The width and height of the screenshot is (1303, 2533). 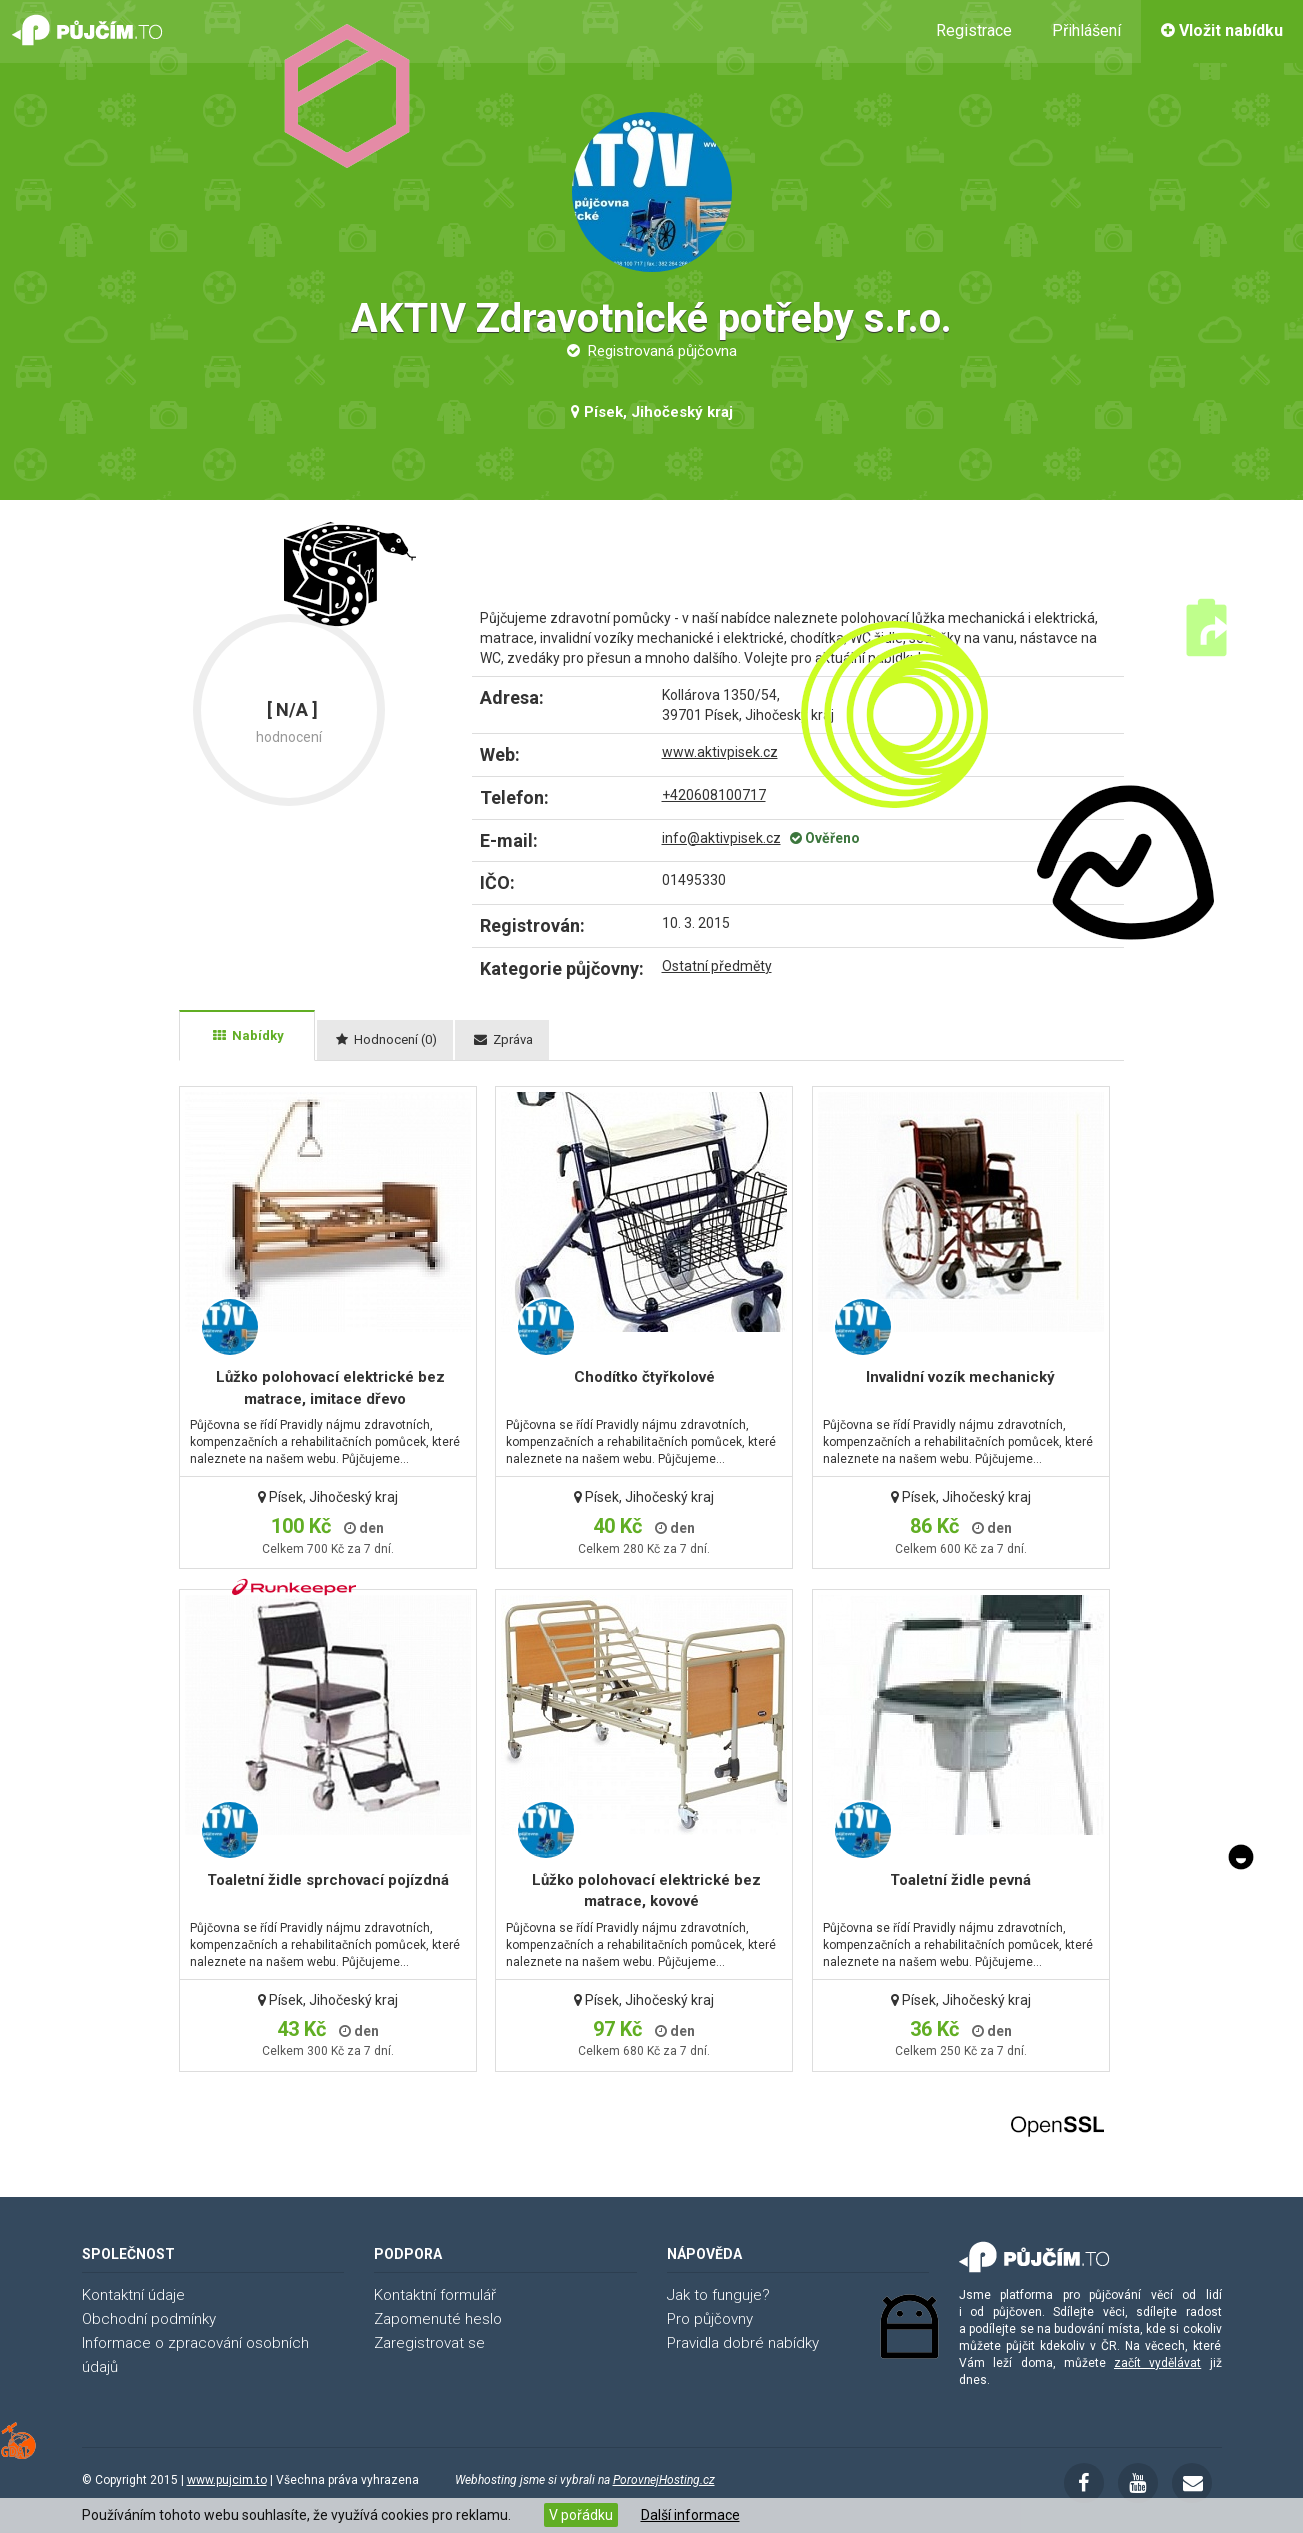 I want to click on open Basecamp app, so click(x=1125, y=862).